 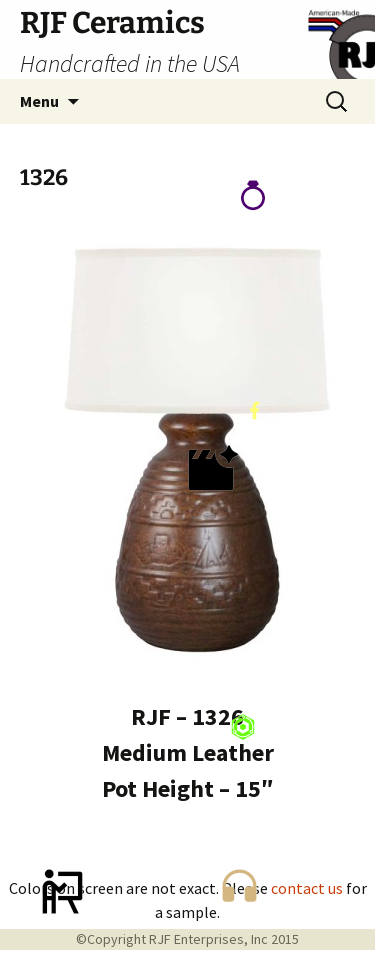 I want to click on open Facebook app, so click(x=254, y=410).